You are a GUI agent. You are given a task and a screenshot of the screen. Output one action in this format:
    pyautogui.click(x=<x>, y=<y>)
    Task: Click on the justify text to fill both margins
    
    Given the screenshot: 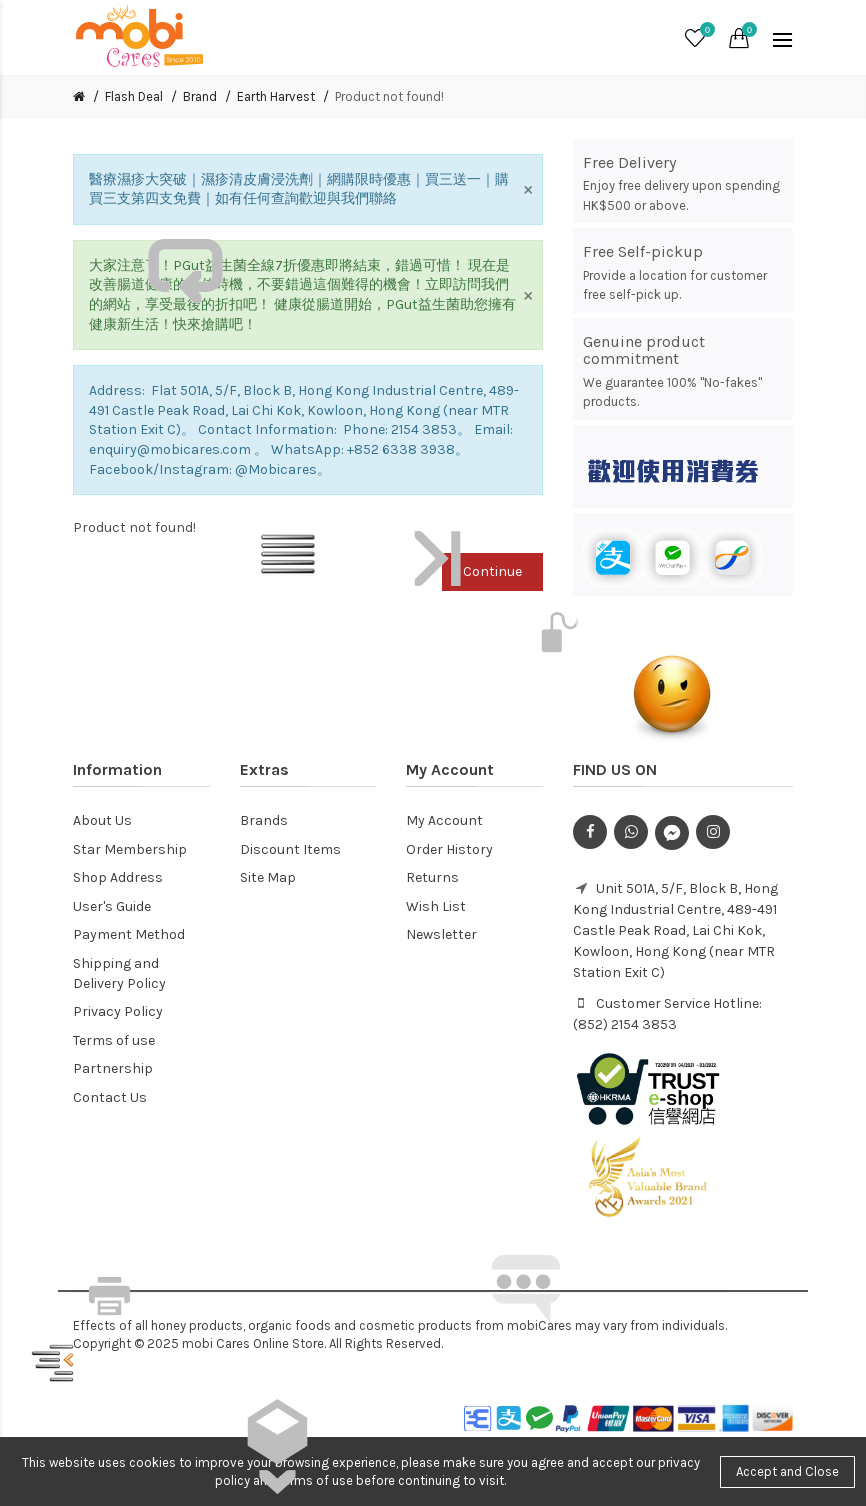 What is the action you would take?
    pyautogui.click(x=288, y=554)
    